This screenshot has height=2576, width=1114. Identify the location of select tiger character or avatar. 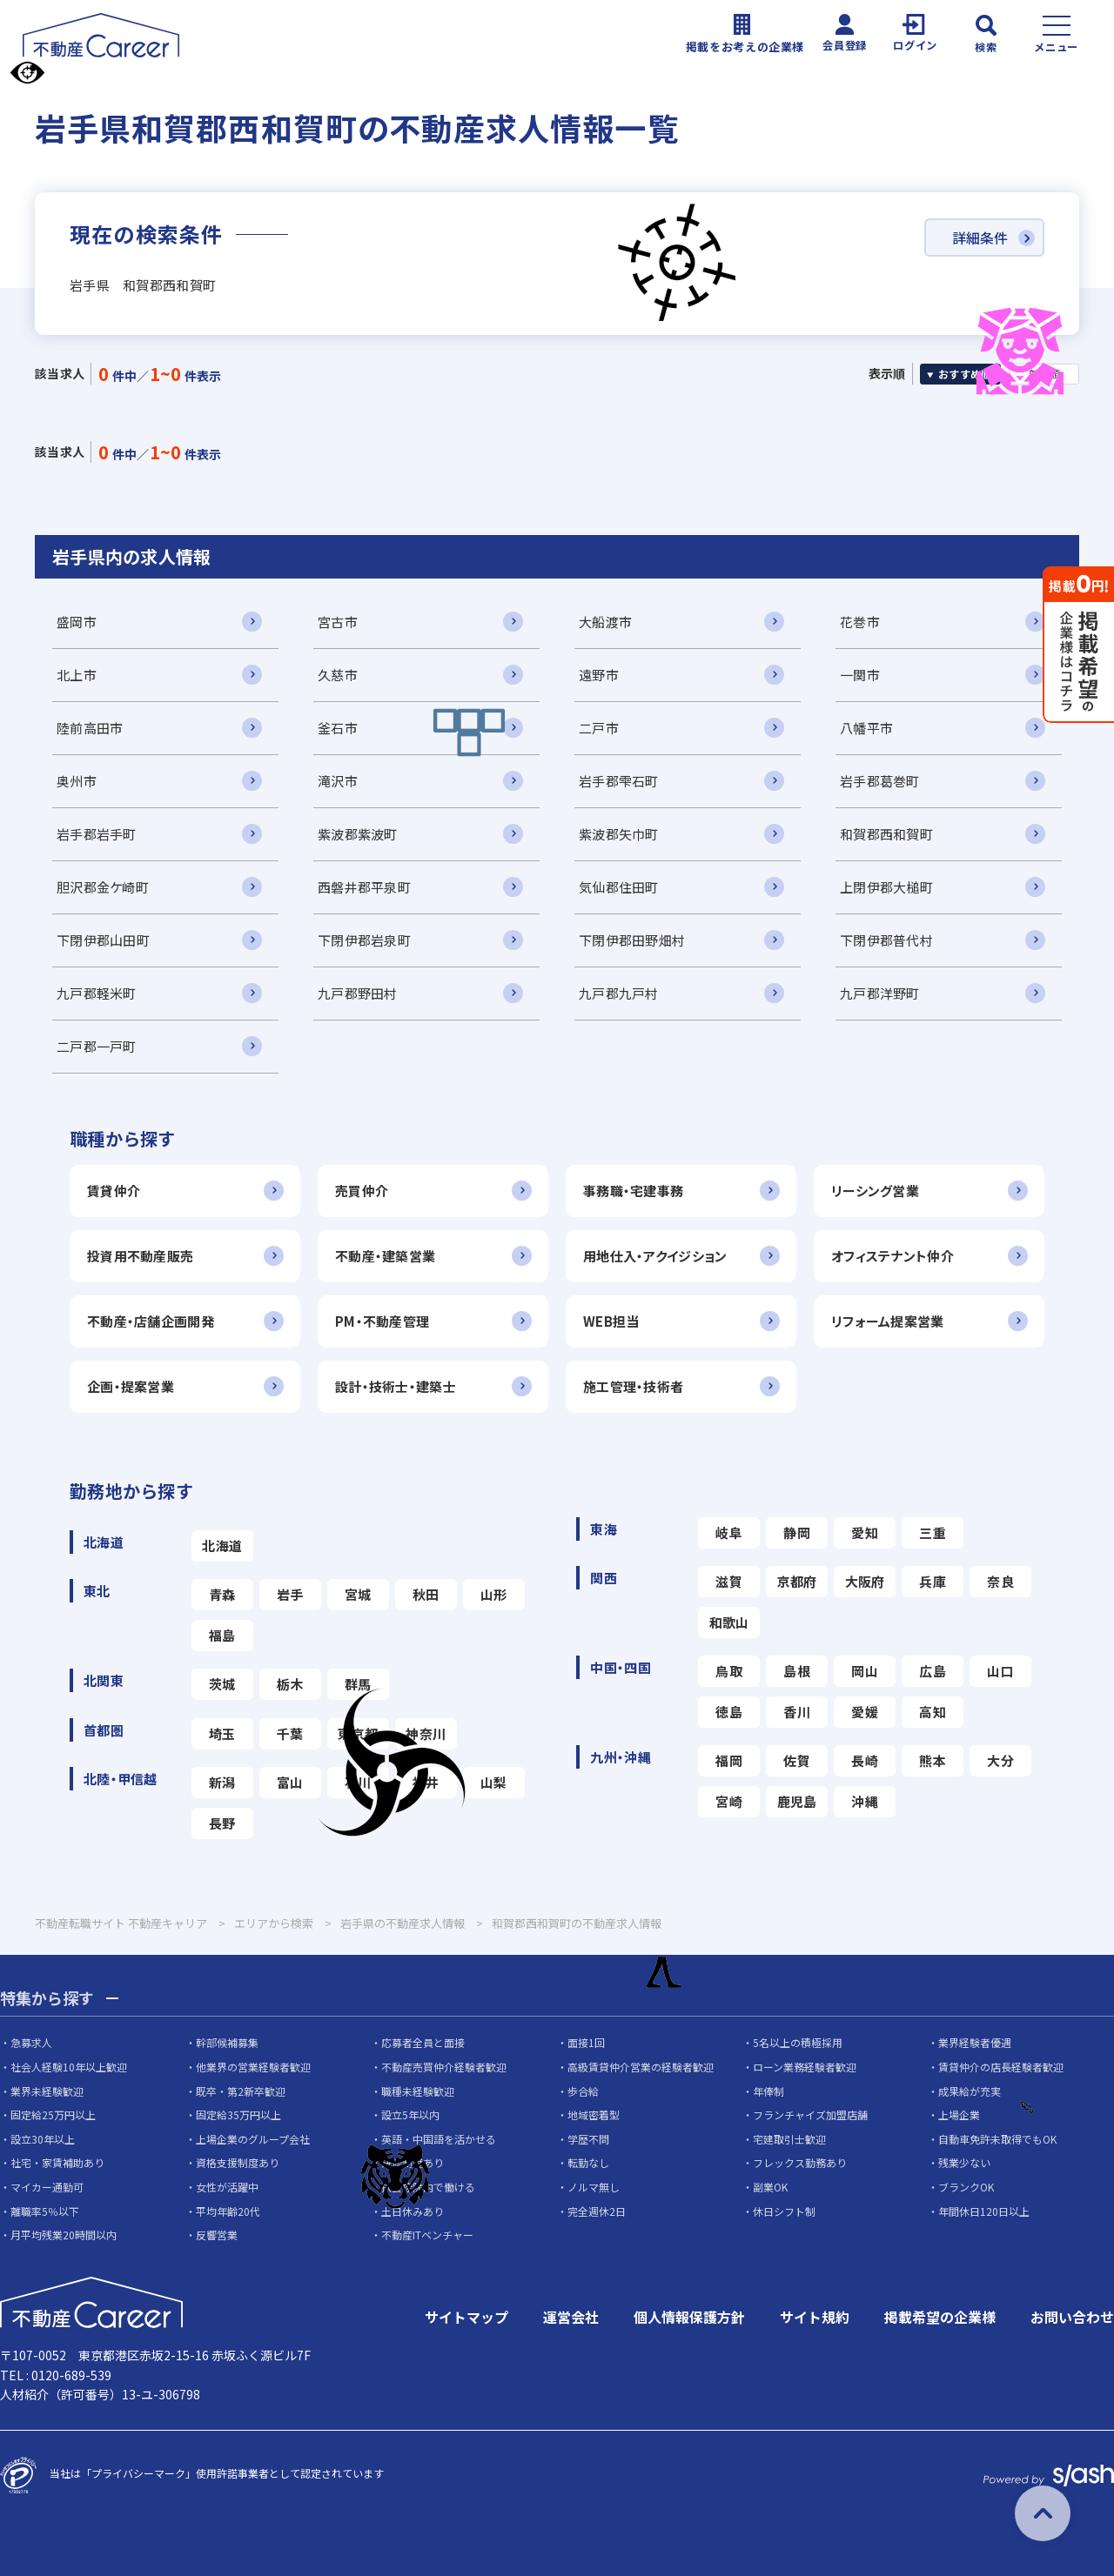
(395, 2178).